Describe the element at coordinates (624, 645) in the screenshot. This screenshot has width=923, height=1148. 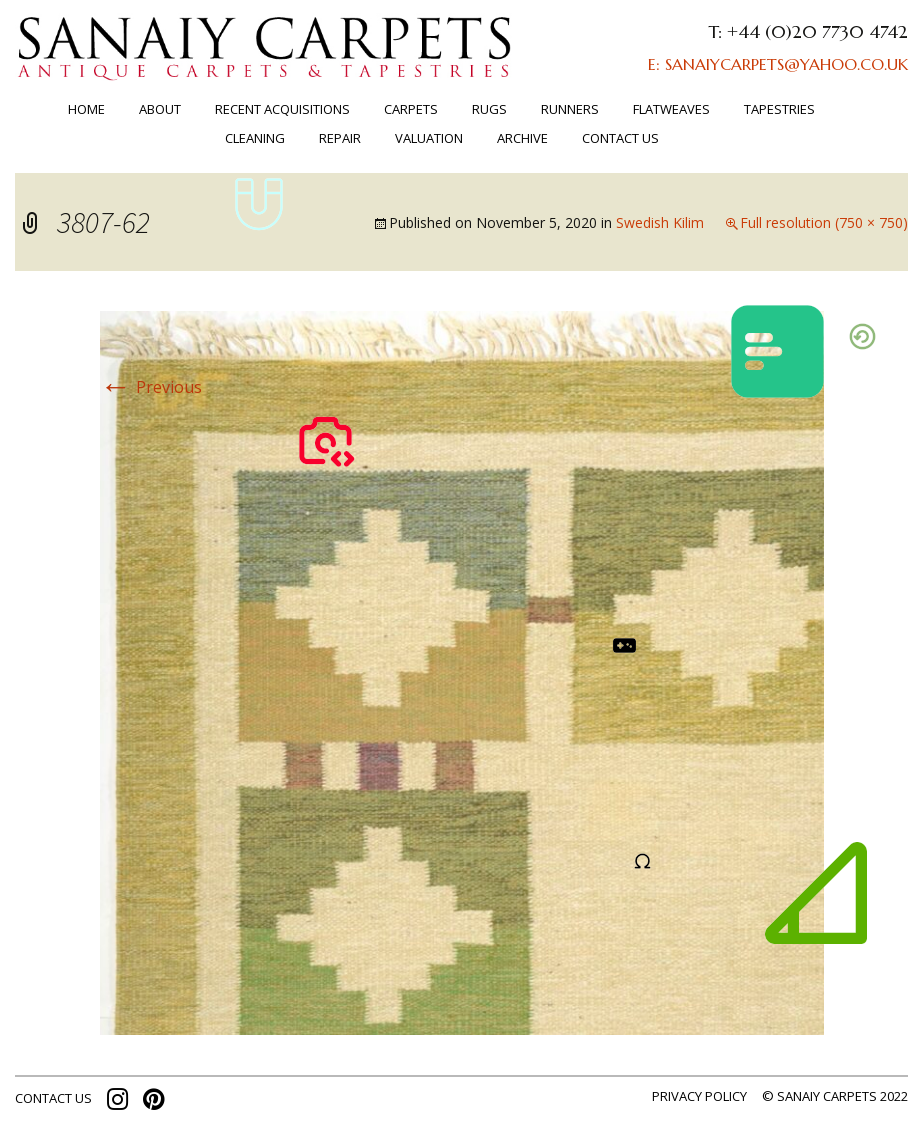
I see `access gaming features or settings` at that location.